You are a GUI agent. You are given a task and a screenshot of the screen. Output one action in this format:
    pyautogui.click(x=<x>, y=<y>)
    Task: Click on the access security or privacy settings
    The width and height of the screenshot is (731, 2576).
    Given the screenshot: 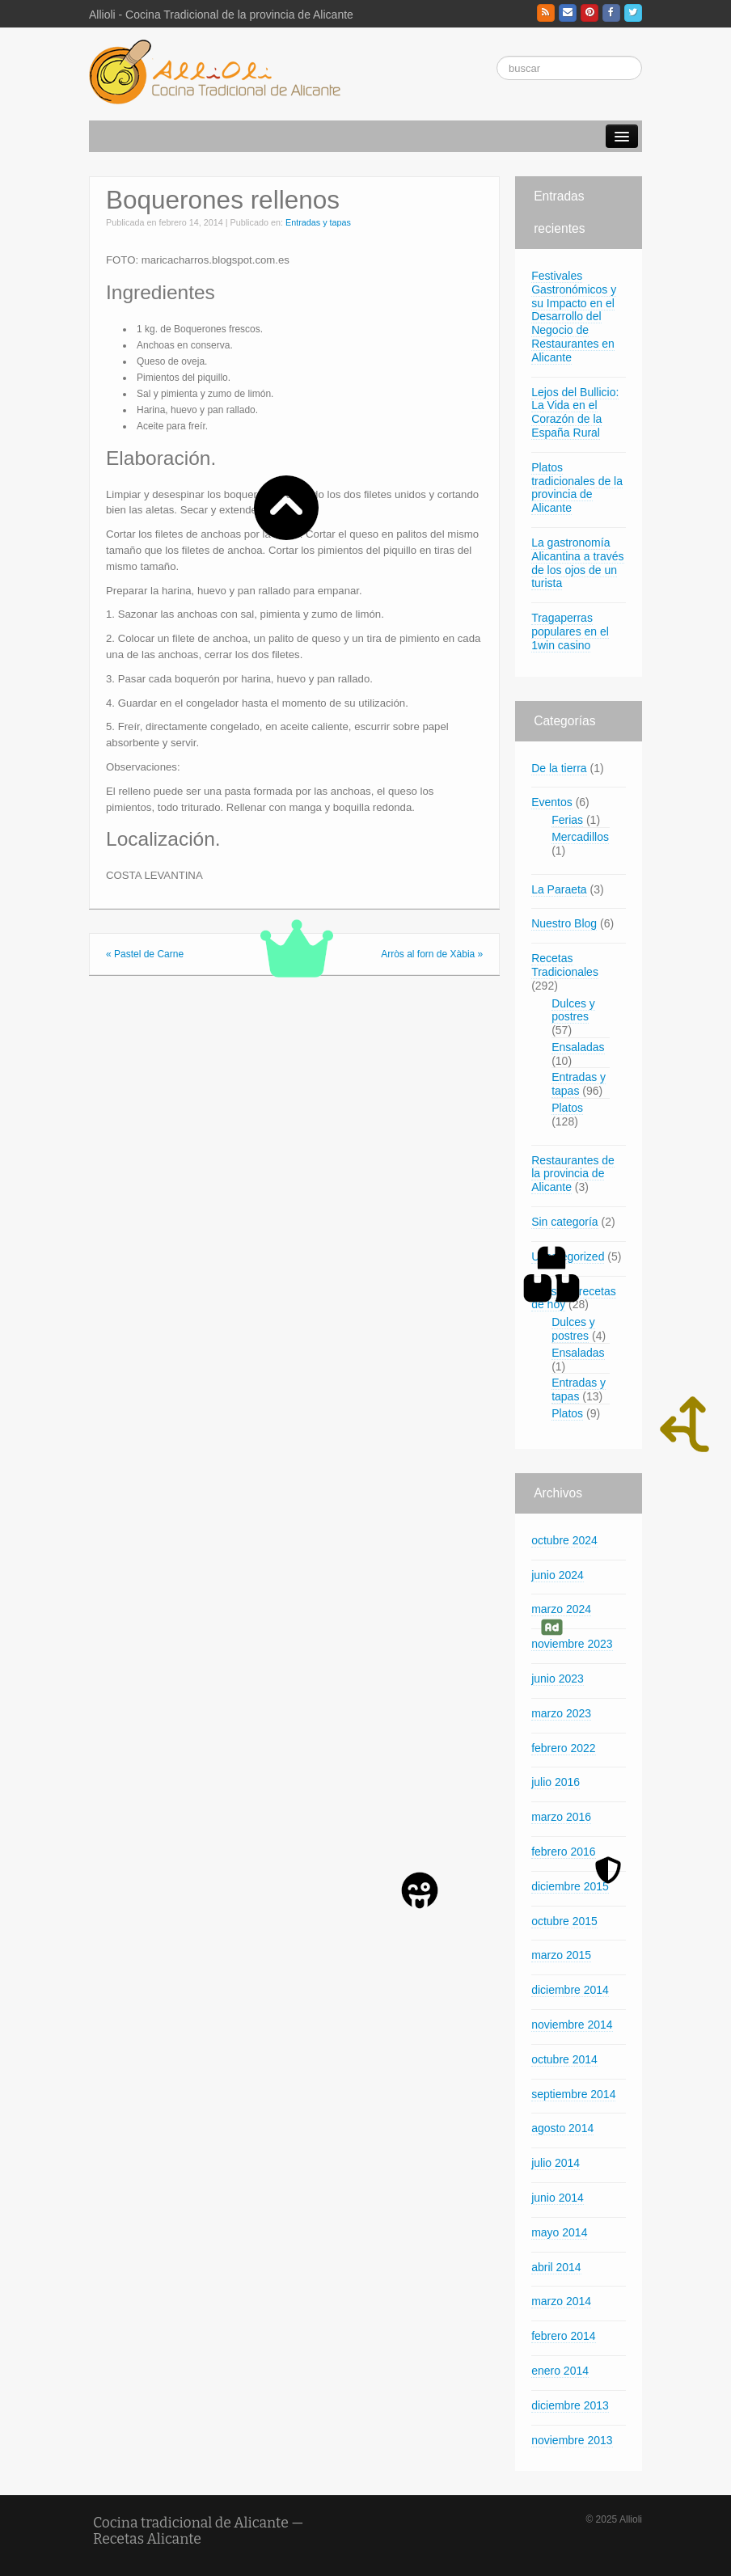 What is the action you would take?
    pyautogui.click(x=608, y=1870)
    